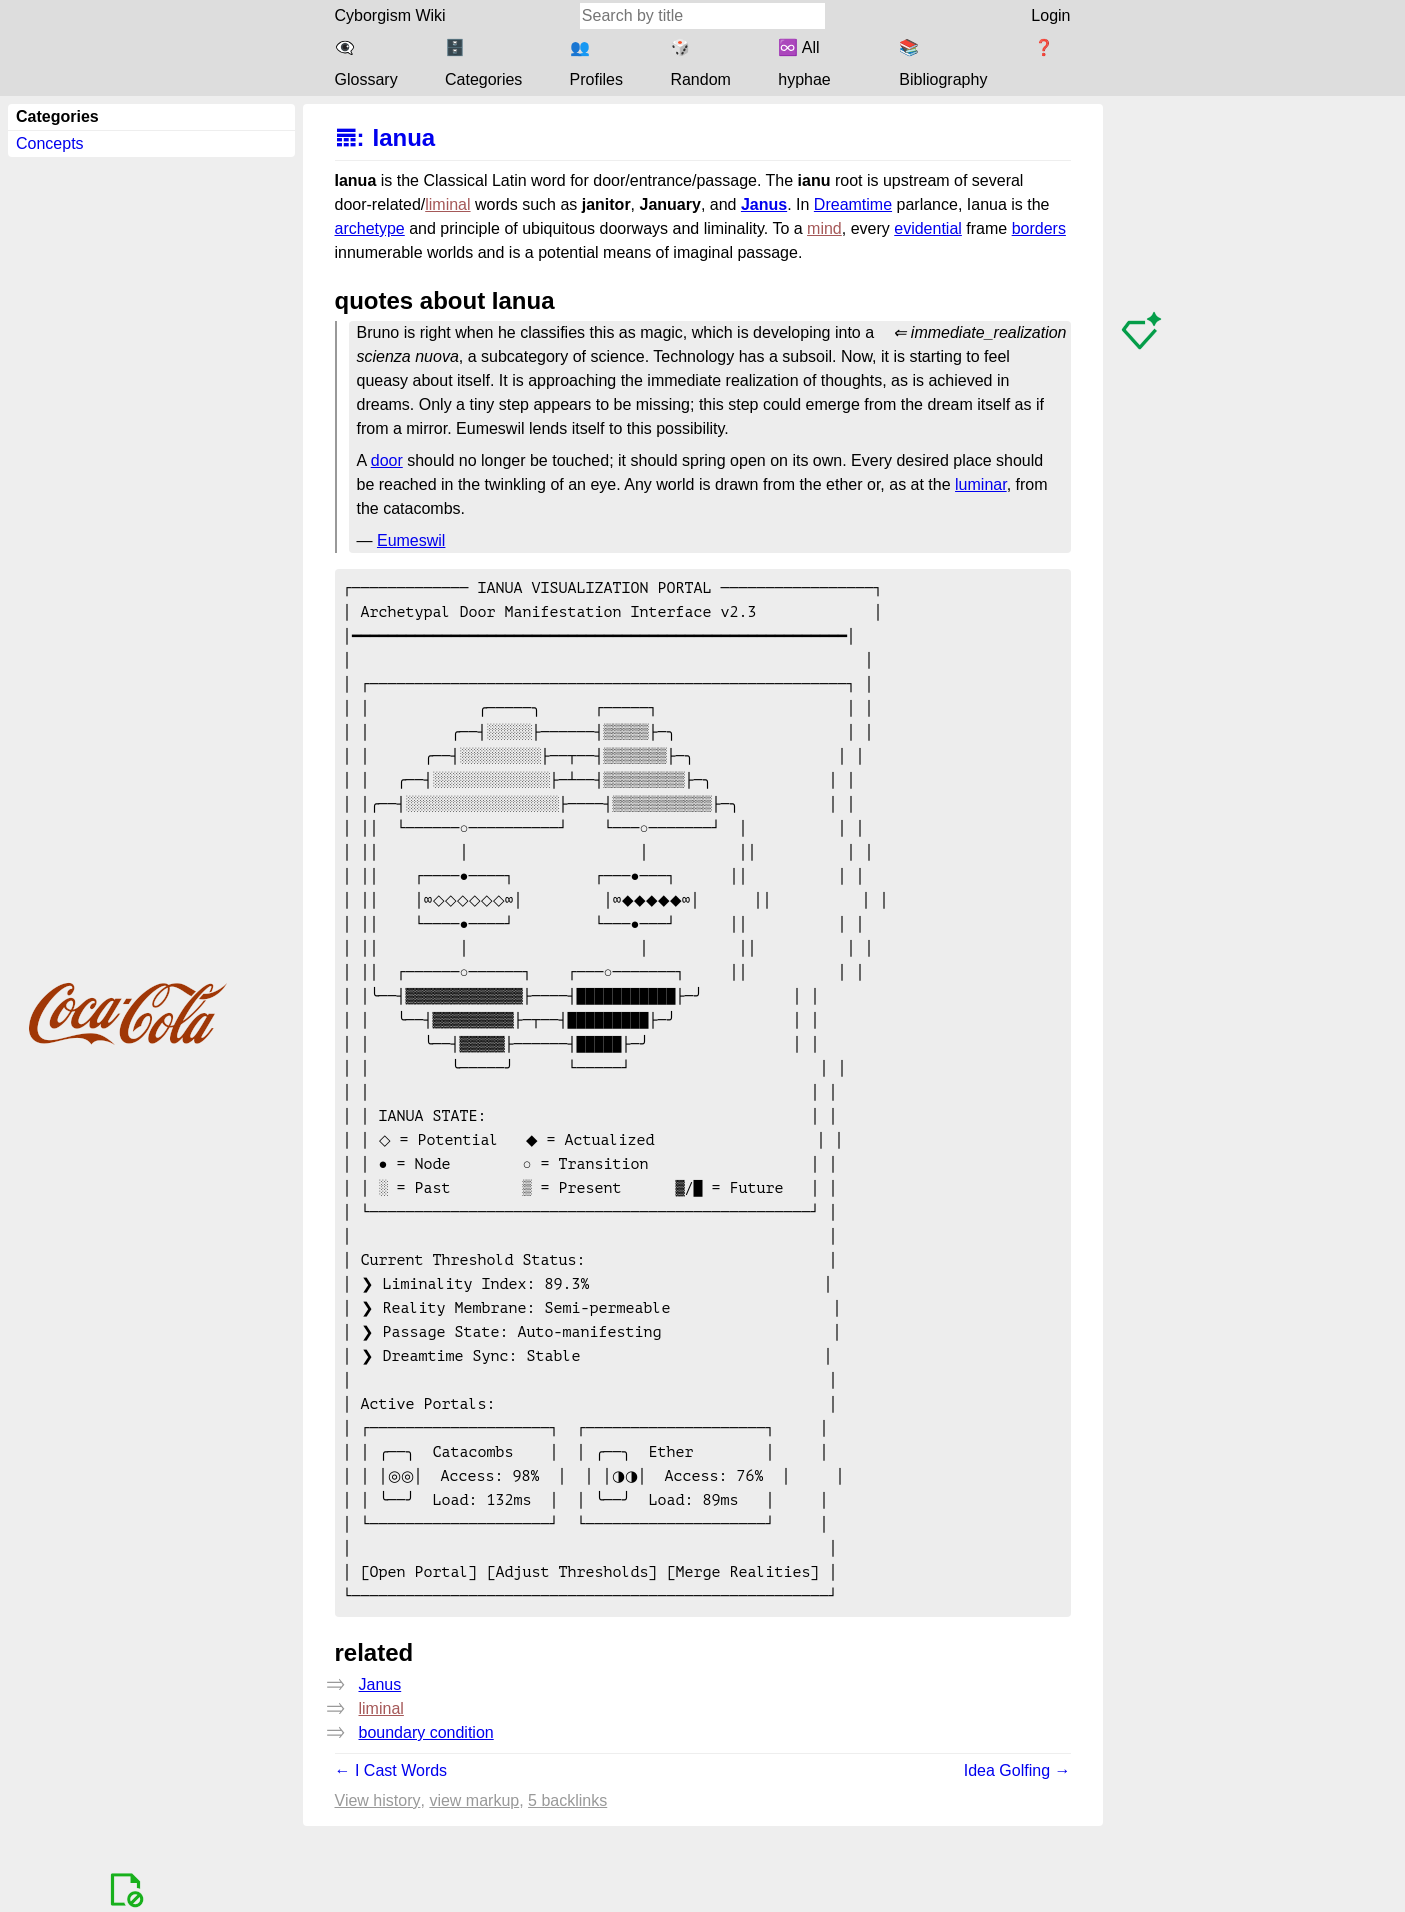  Describe the element at coordinates (1141, 331) in the screenshot. I see `premium or luxury feature indicator` at that location.